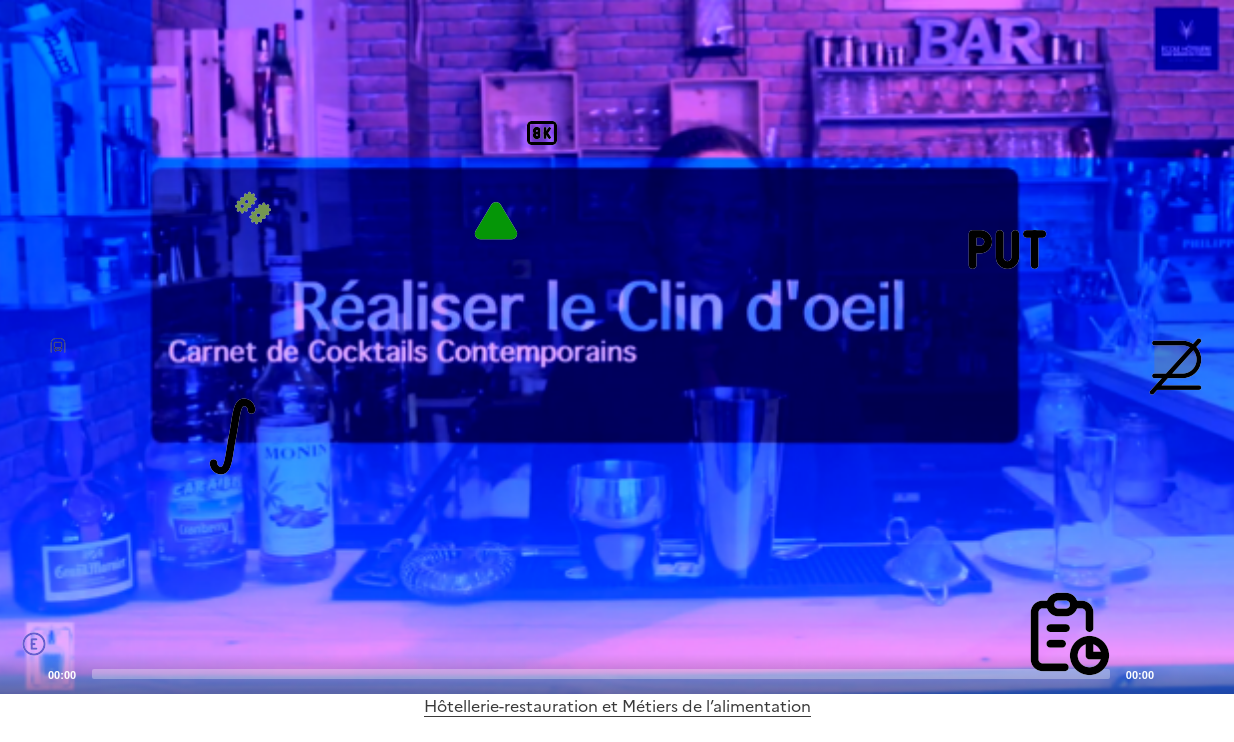  Describe the element at coordinates (58, 346) in the screenshot. I see `view subway or metro transit options` at that location.